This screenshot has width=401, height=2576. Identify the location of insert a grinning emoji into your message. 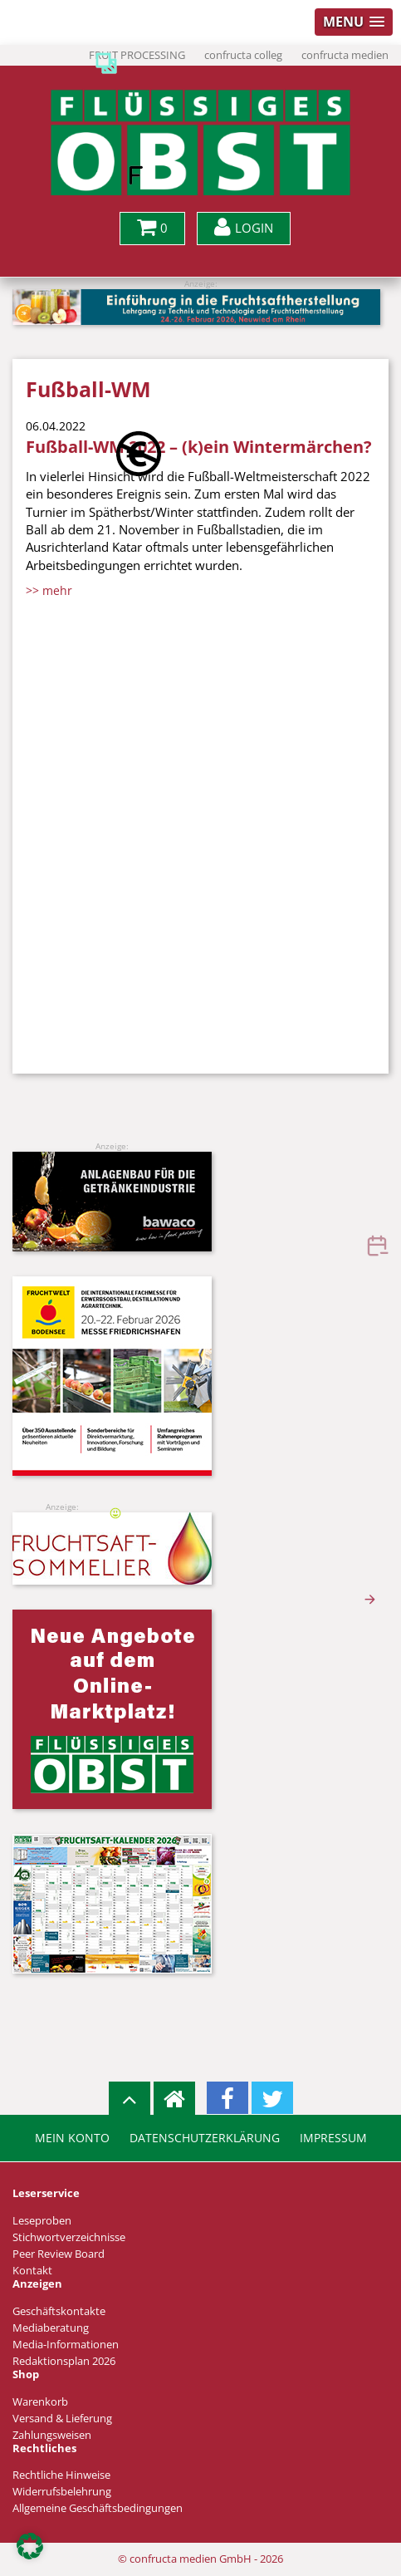
(115, 1513).